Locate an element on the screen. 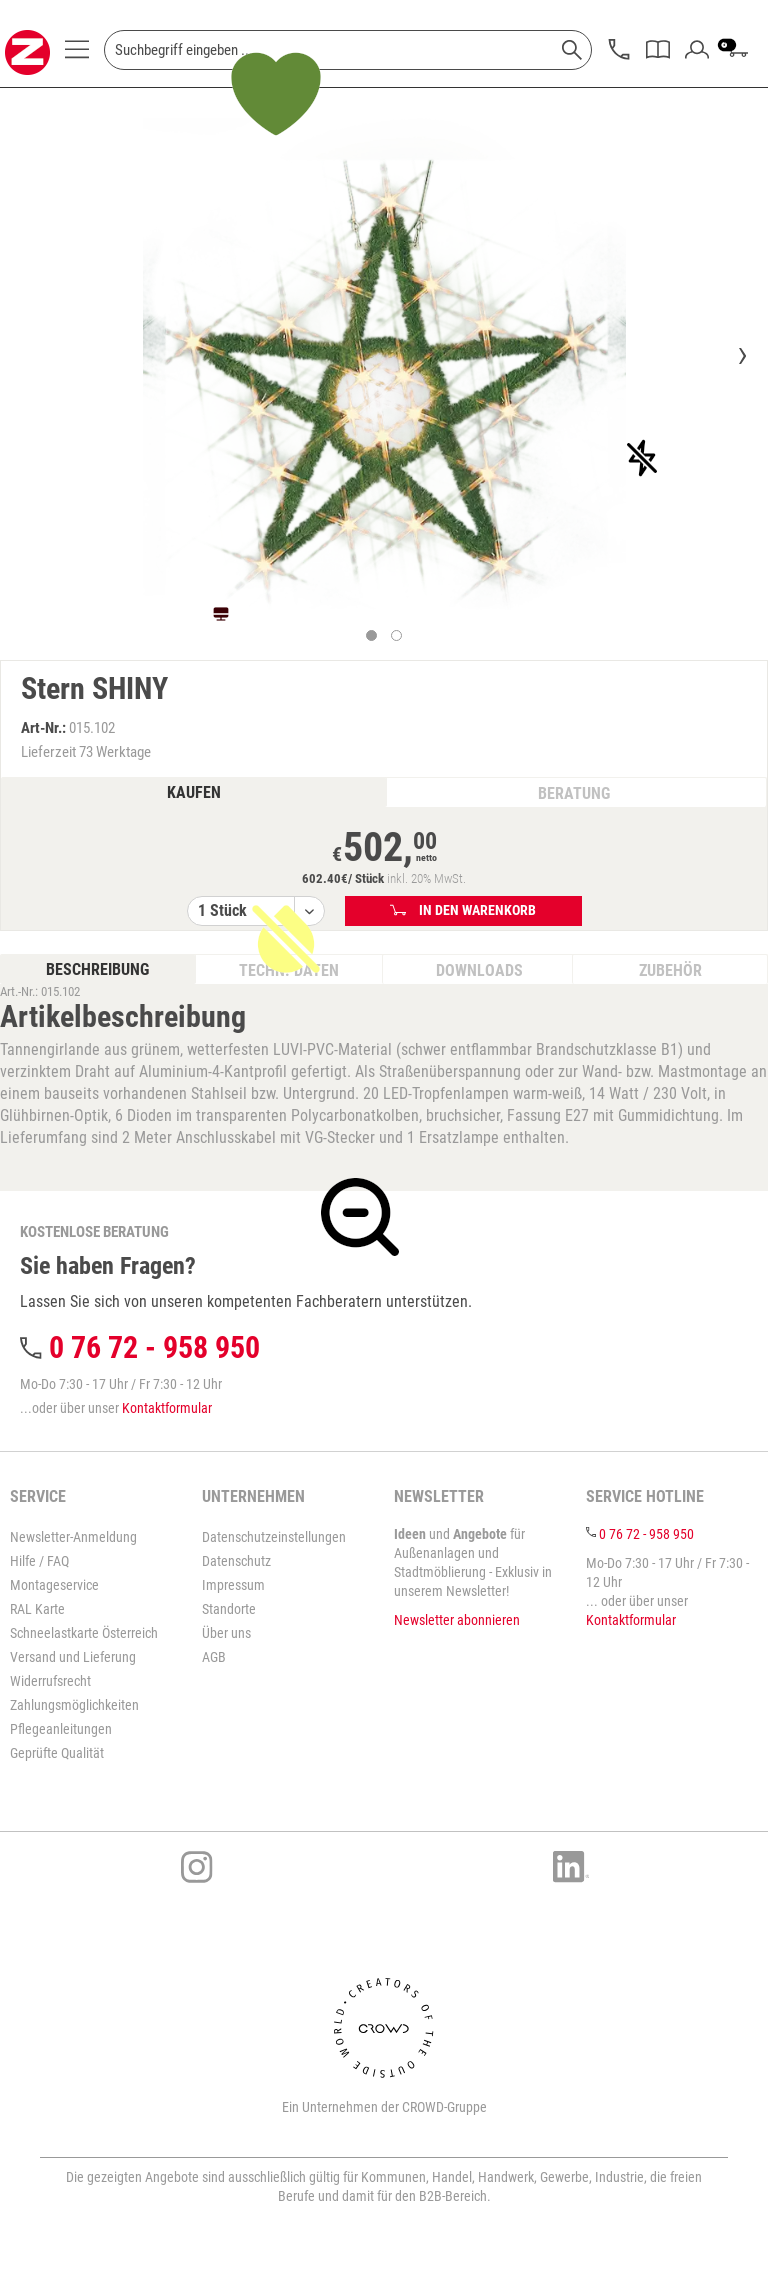 The image size is (768, 2286). disable camera flash is located at coordinates (642, 458).